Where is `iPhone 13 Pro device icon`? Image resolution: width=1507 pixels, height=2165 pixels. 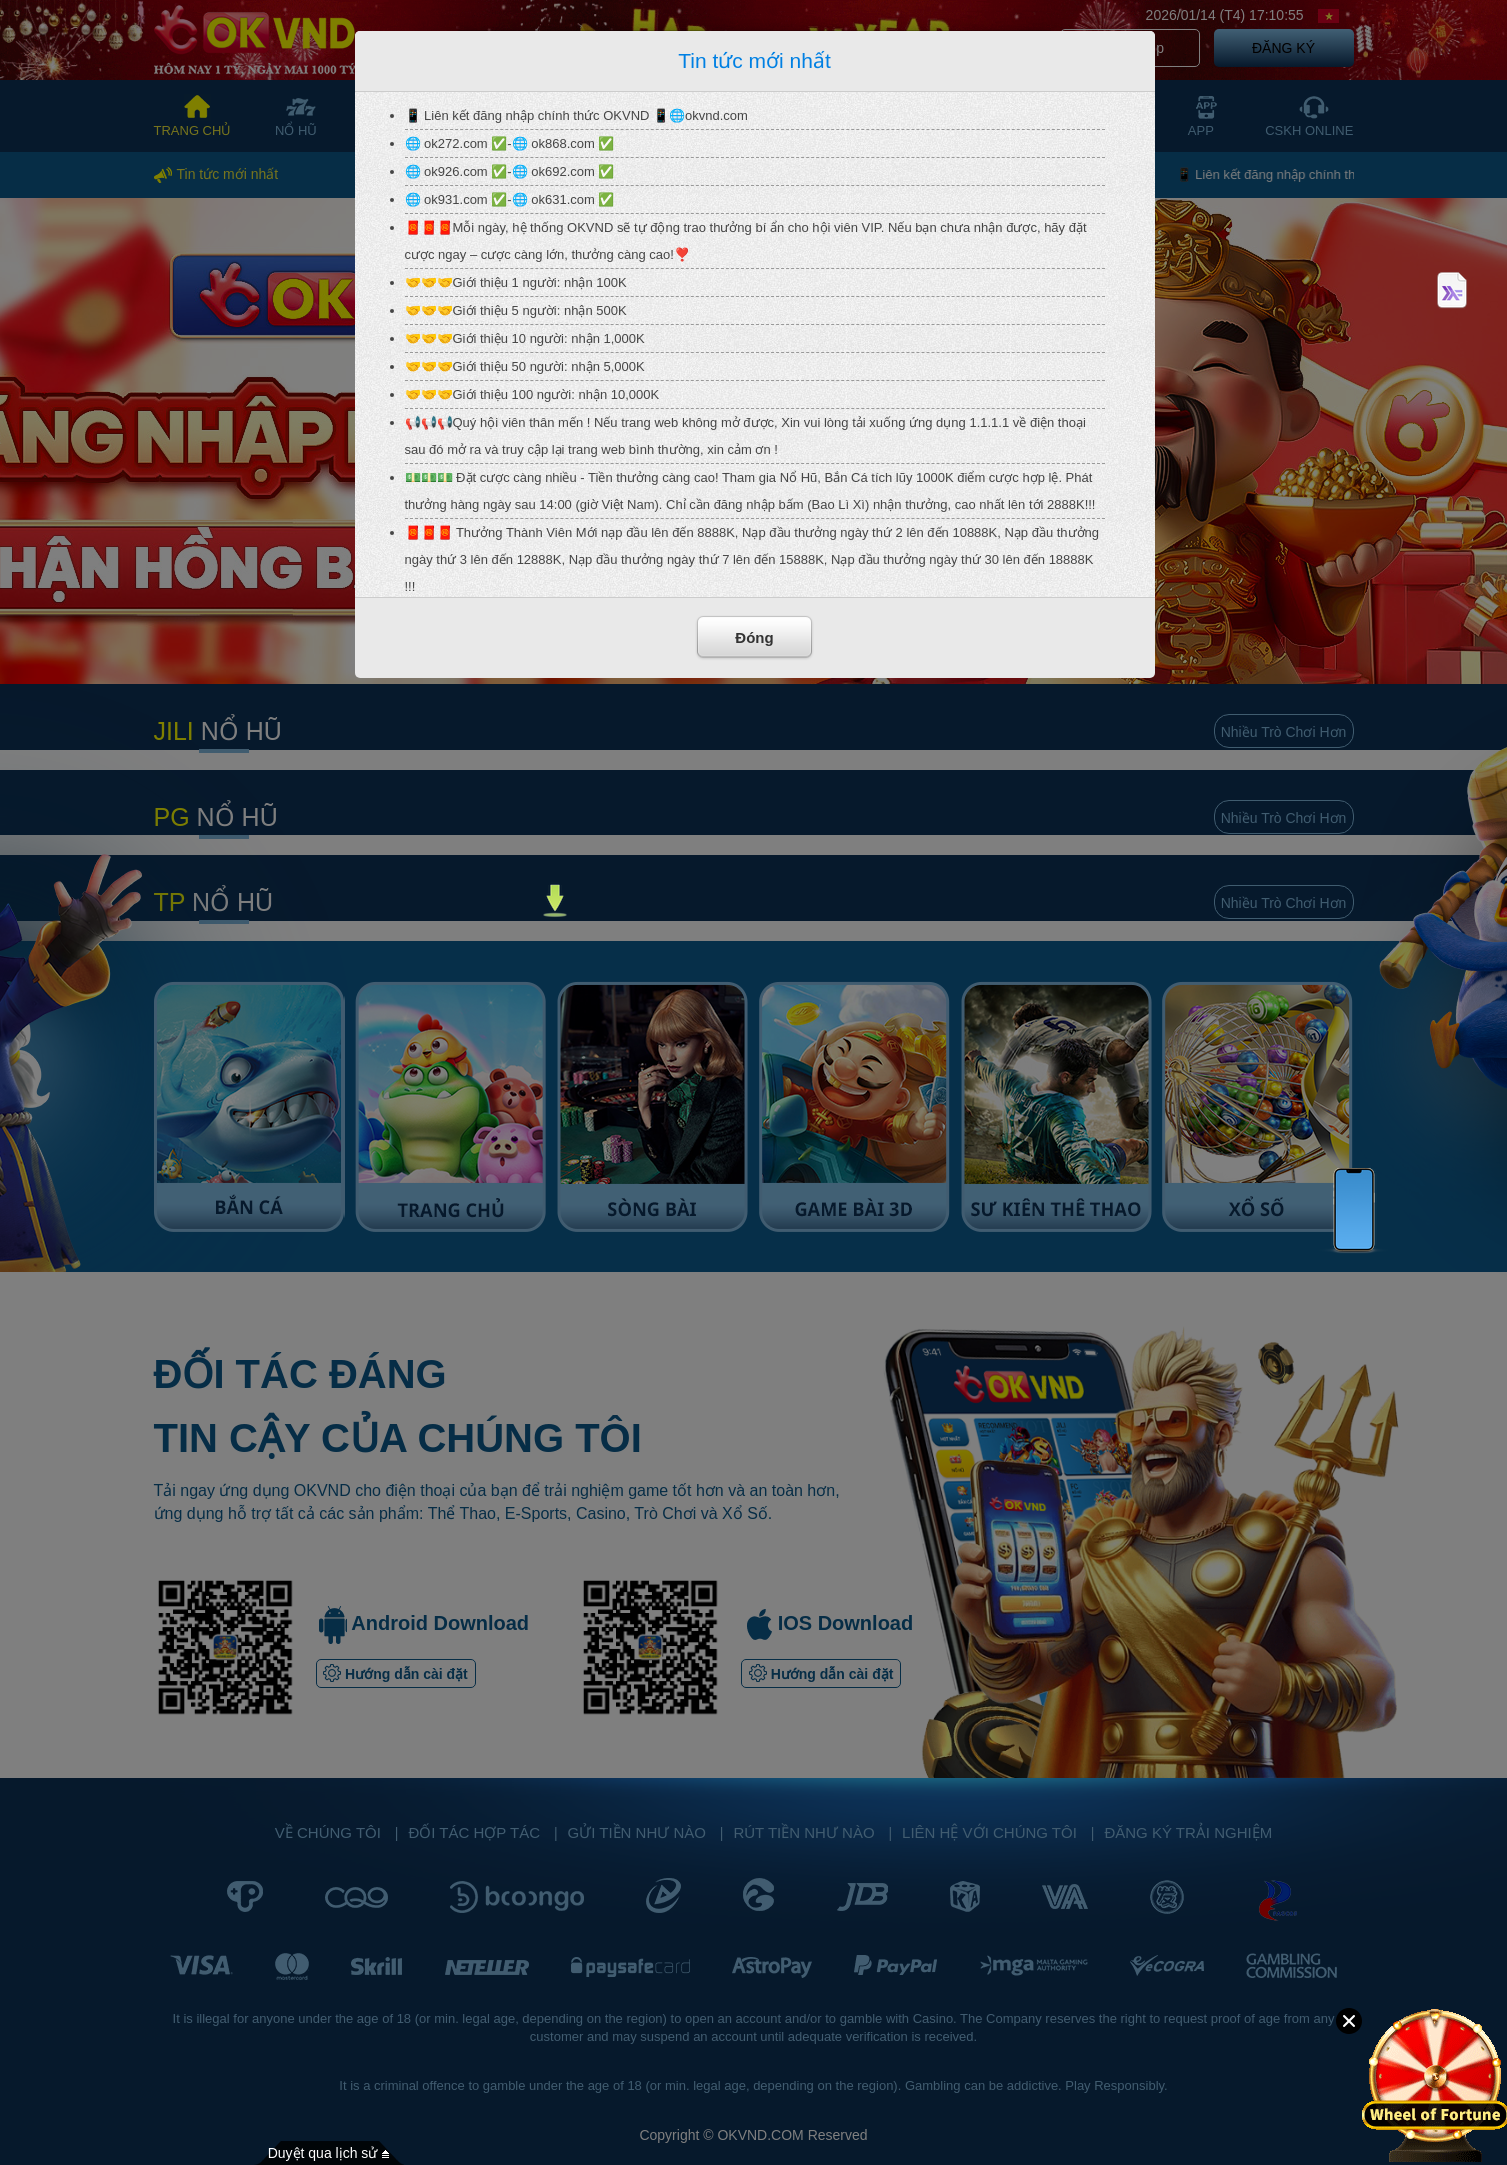 iPhone 13 Pro device icon is located at coordinates (1354, 1211).